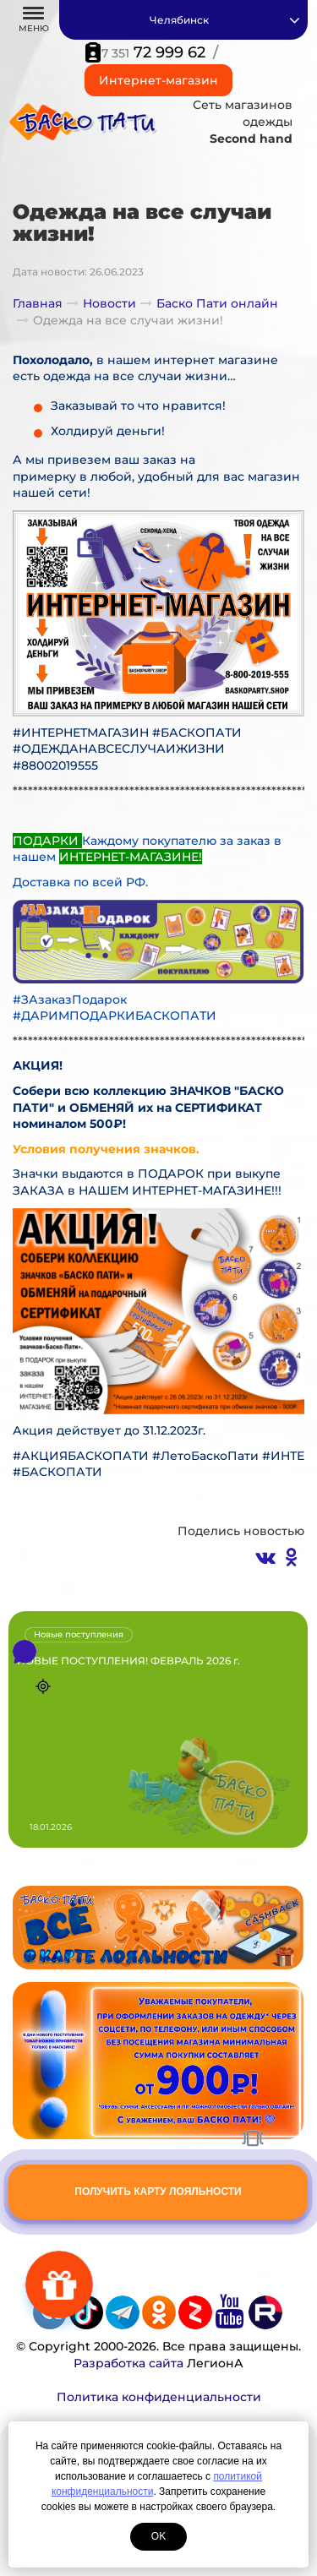 The height and width of the screenshot is (2576, 317). Describe the element at coordinates (25, 1652) in the screenshot. I see `open chat or messaging` at that location.